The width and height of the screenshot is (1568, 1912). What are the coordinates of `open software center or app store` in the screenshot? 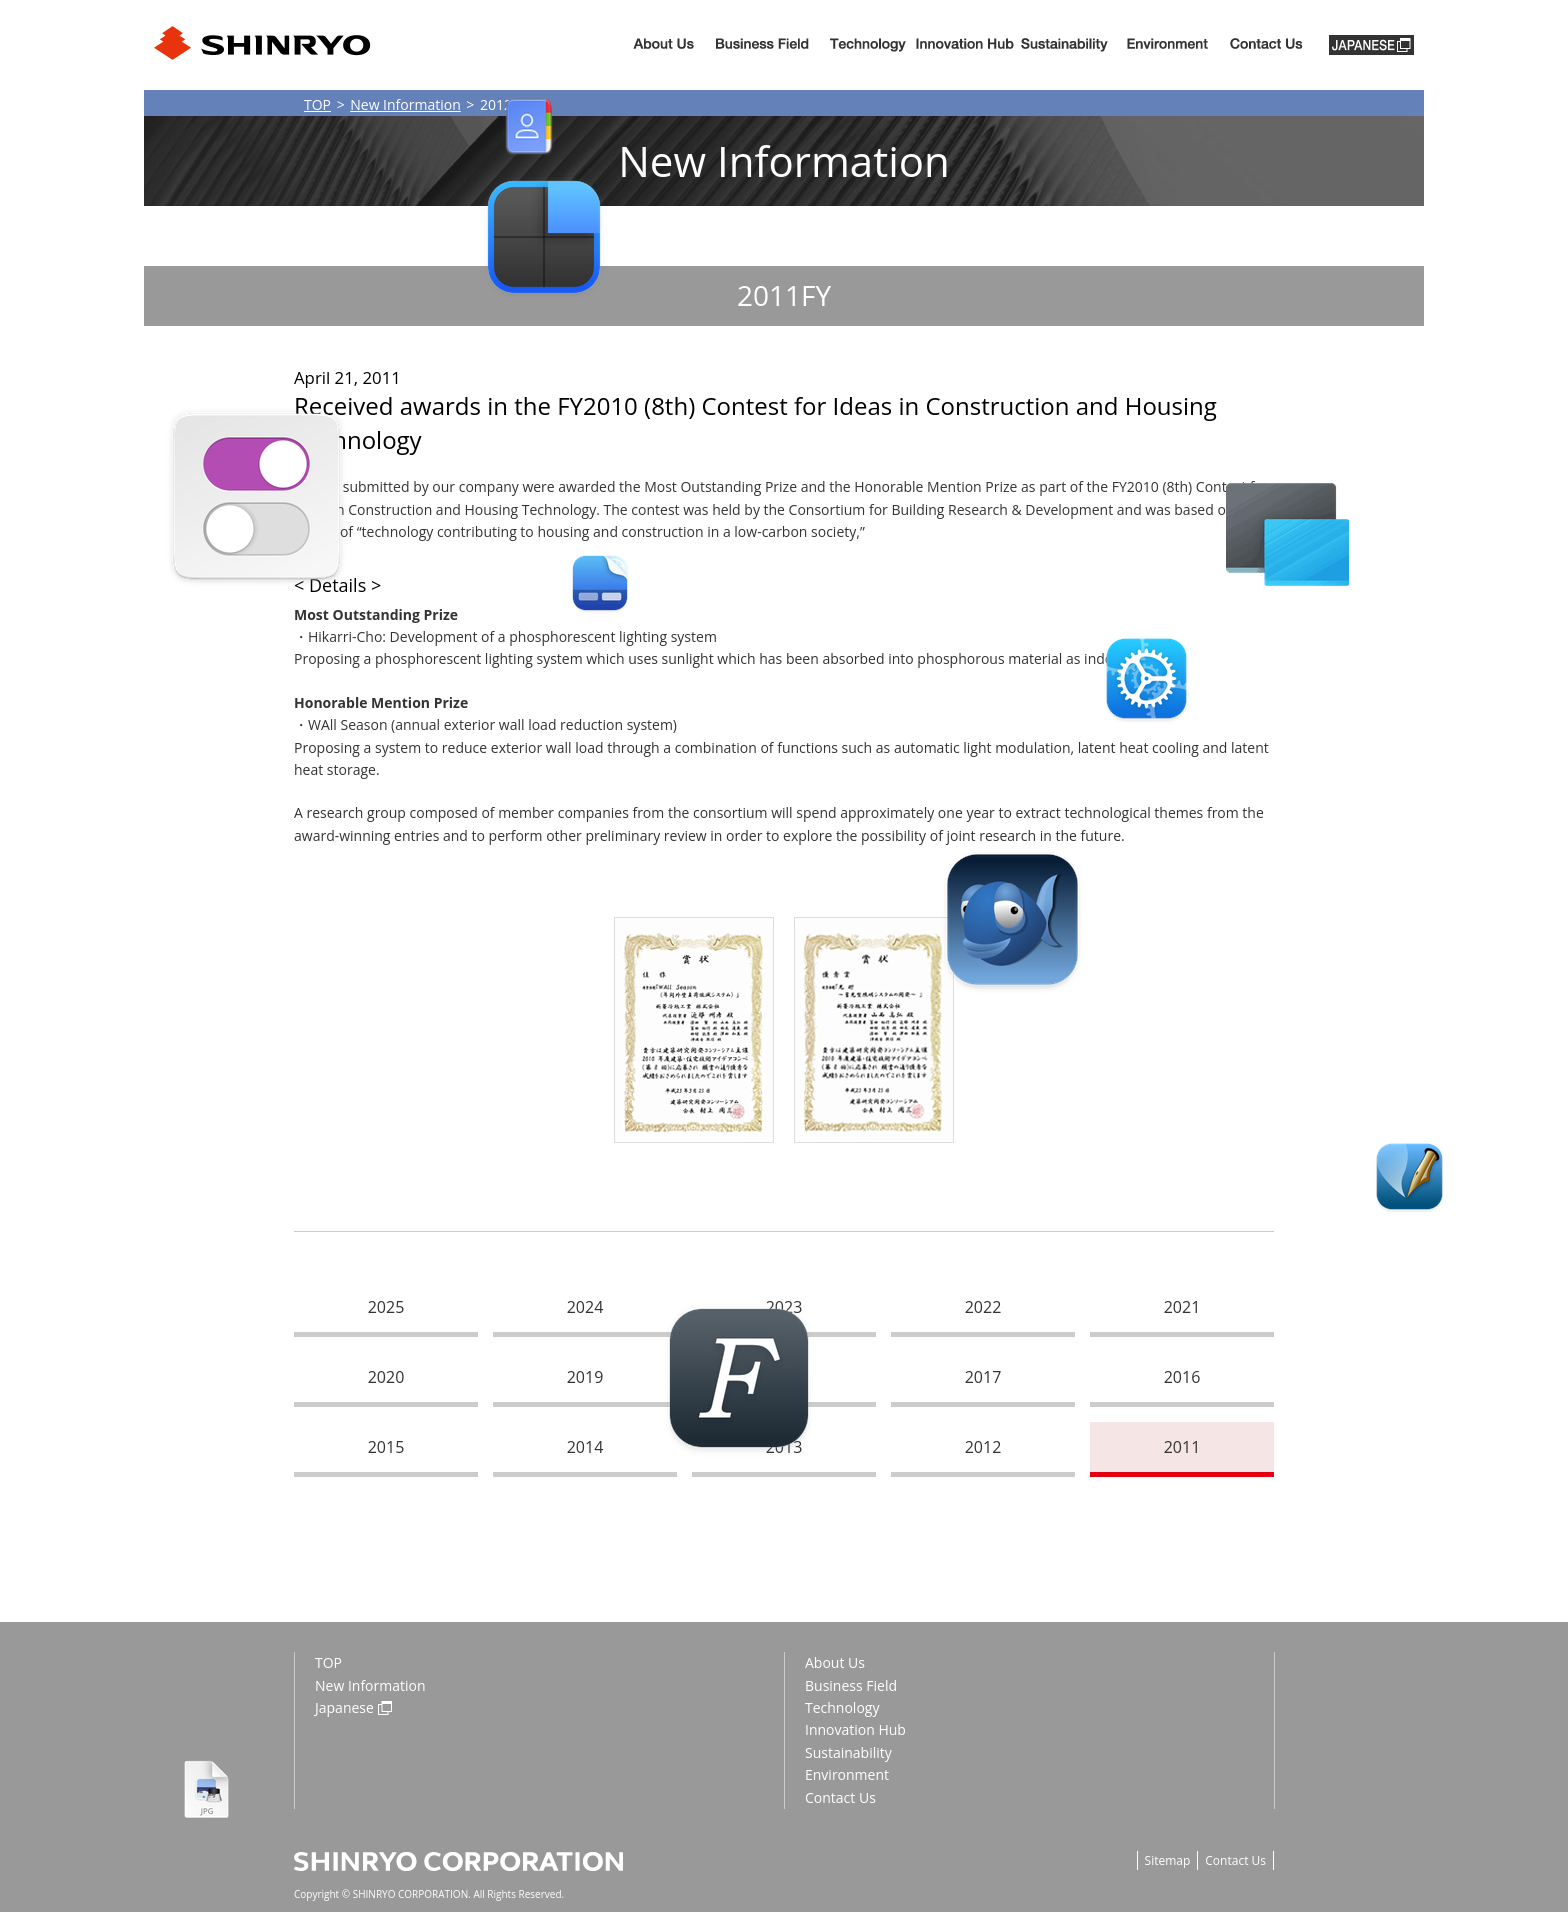 It's located at (1146, 678).